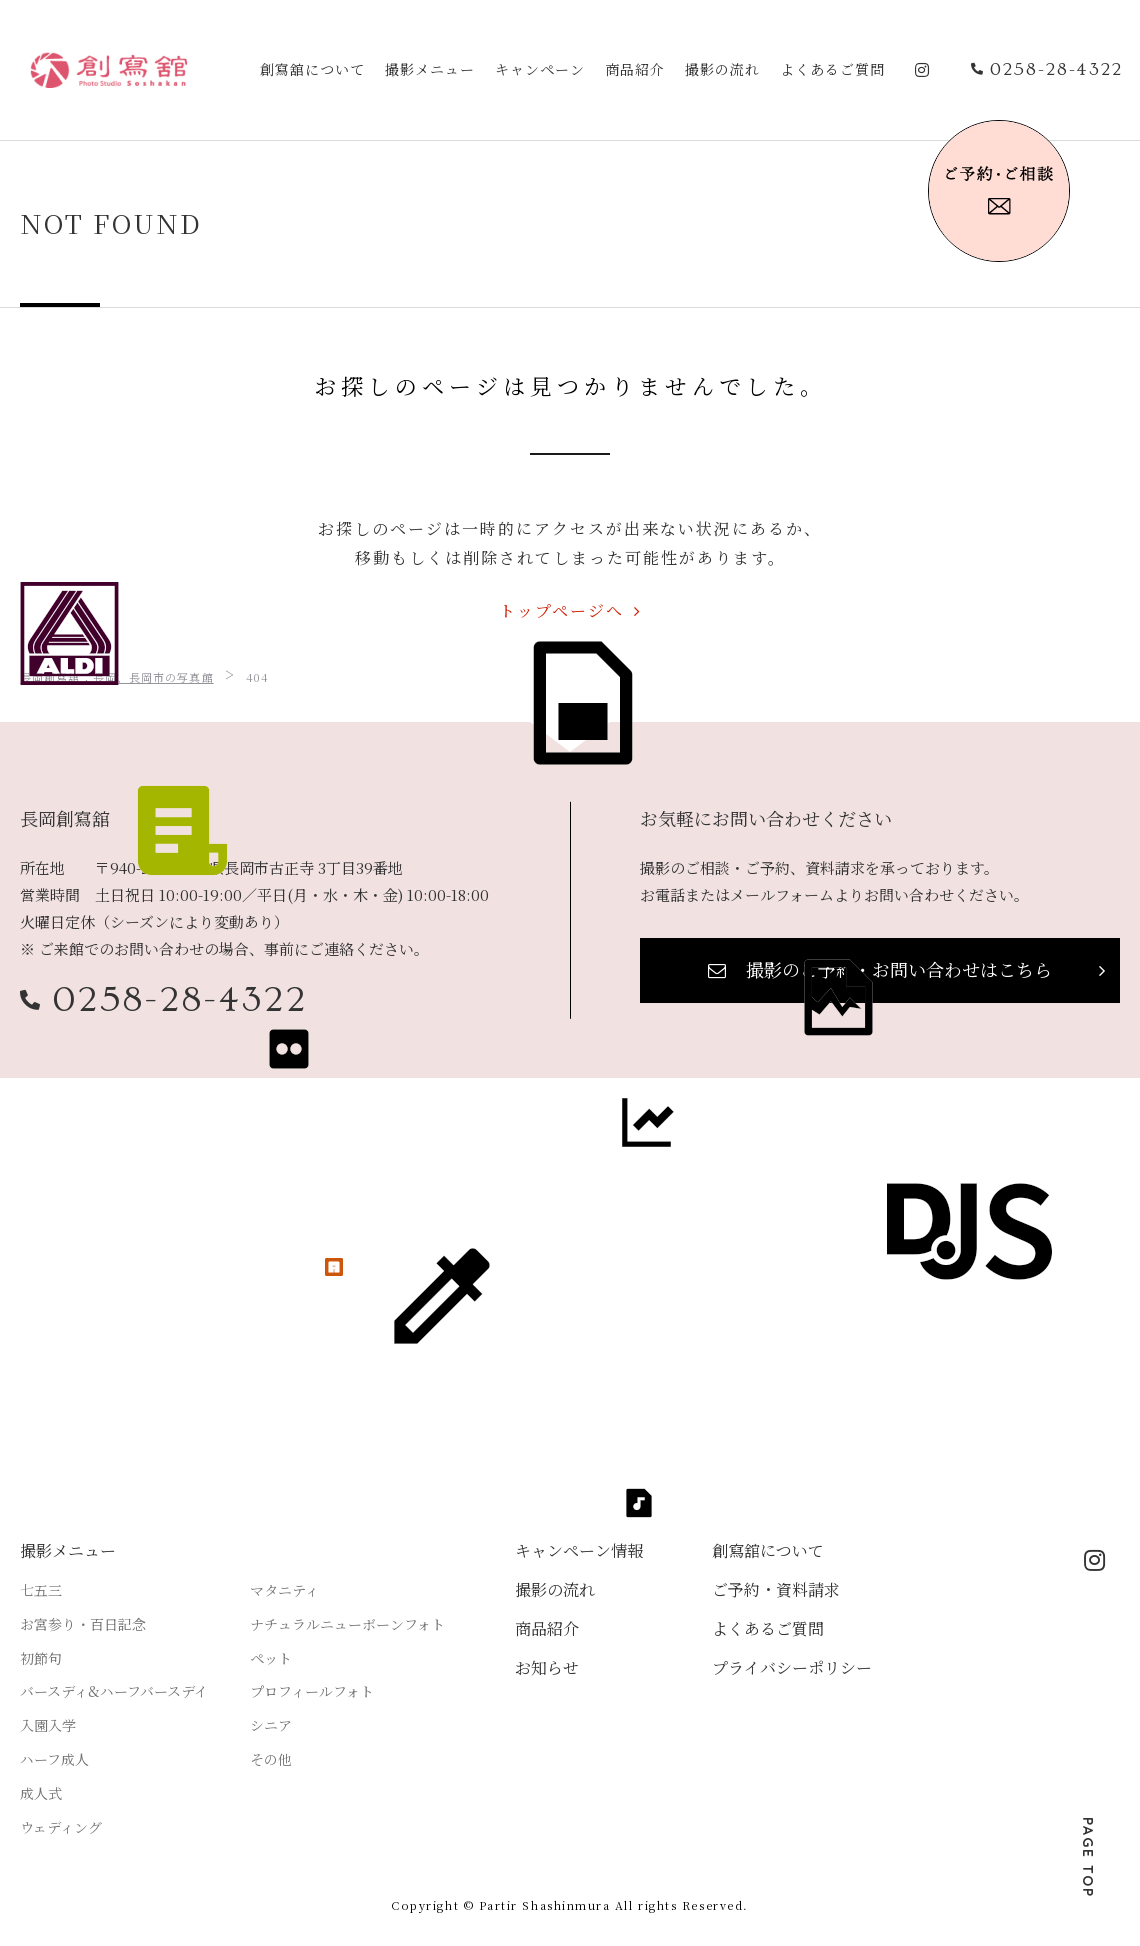 The height and width of the screenshot is (1946, 1140). Describe the element at coordinates (69, 633) in the screenshot. I see `aldi nord company logo` at that location.